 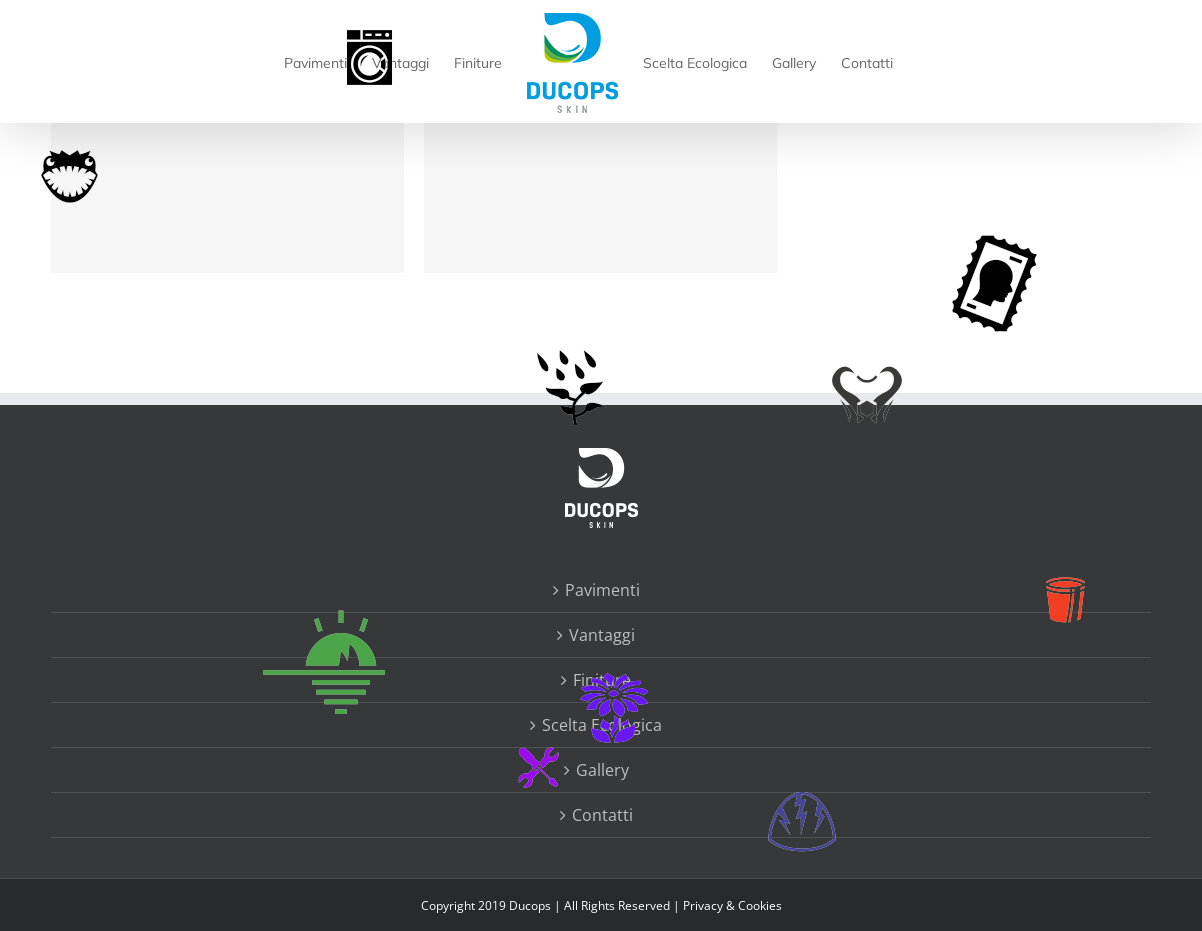 What do you see at coordinates (538, 767) in the screenshot?
I see `access settings or configuration options` at bounding box center [538, 767].